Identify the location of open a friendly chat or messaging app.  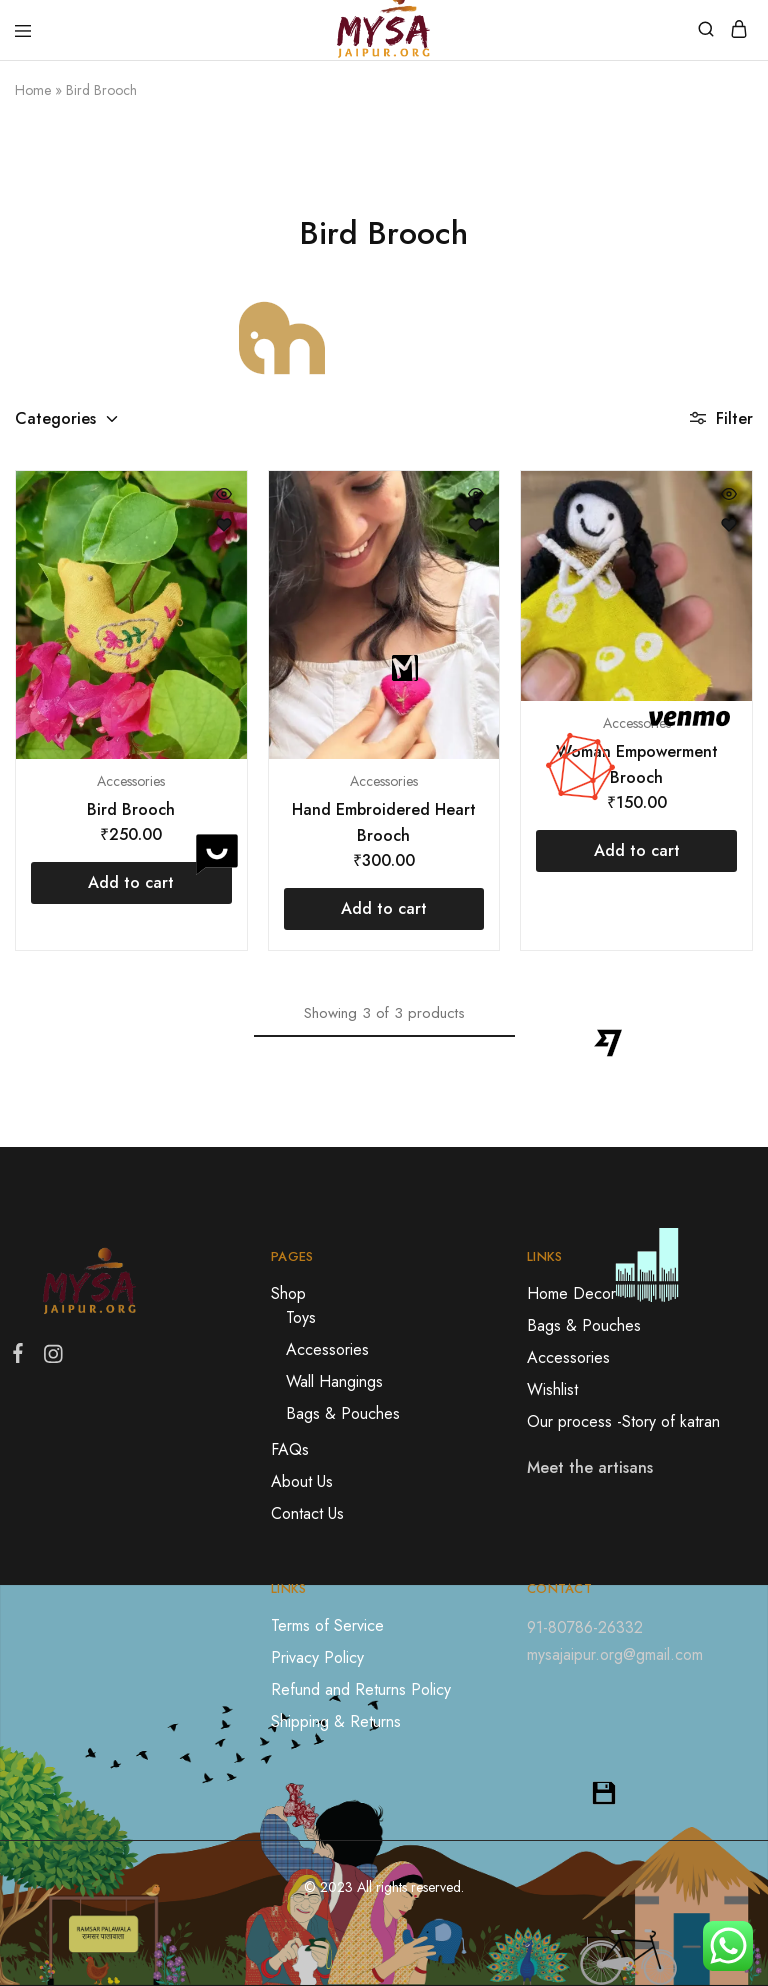
(217, 853).